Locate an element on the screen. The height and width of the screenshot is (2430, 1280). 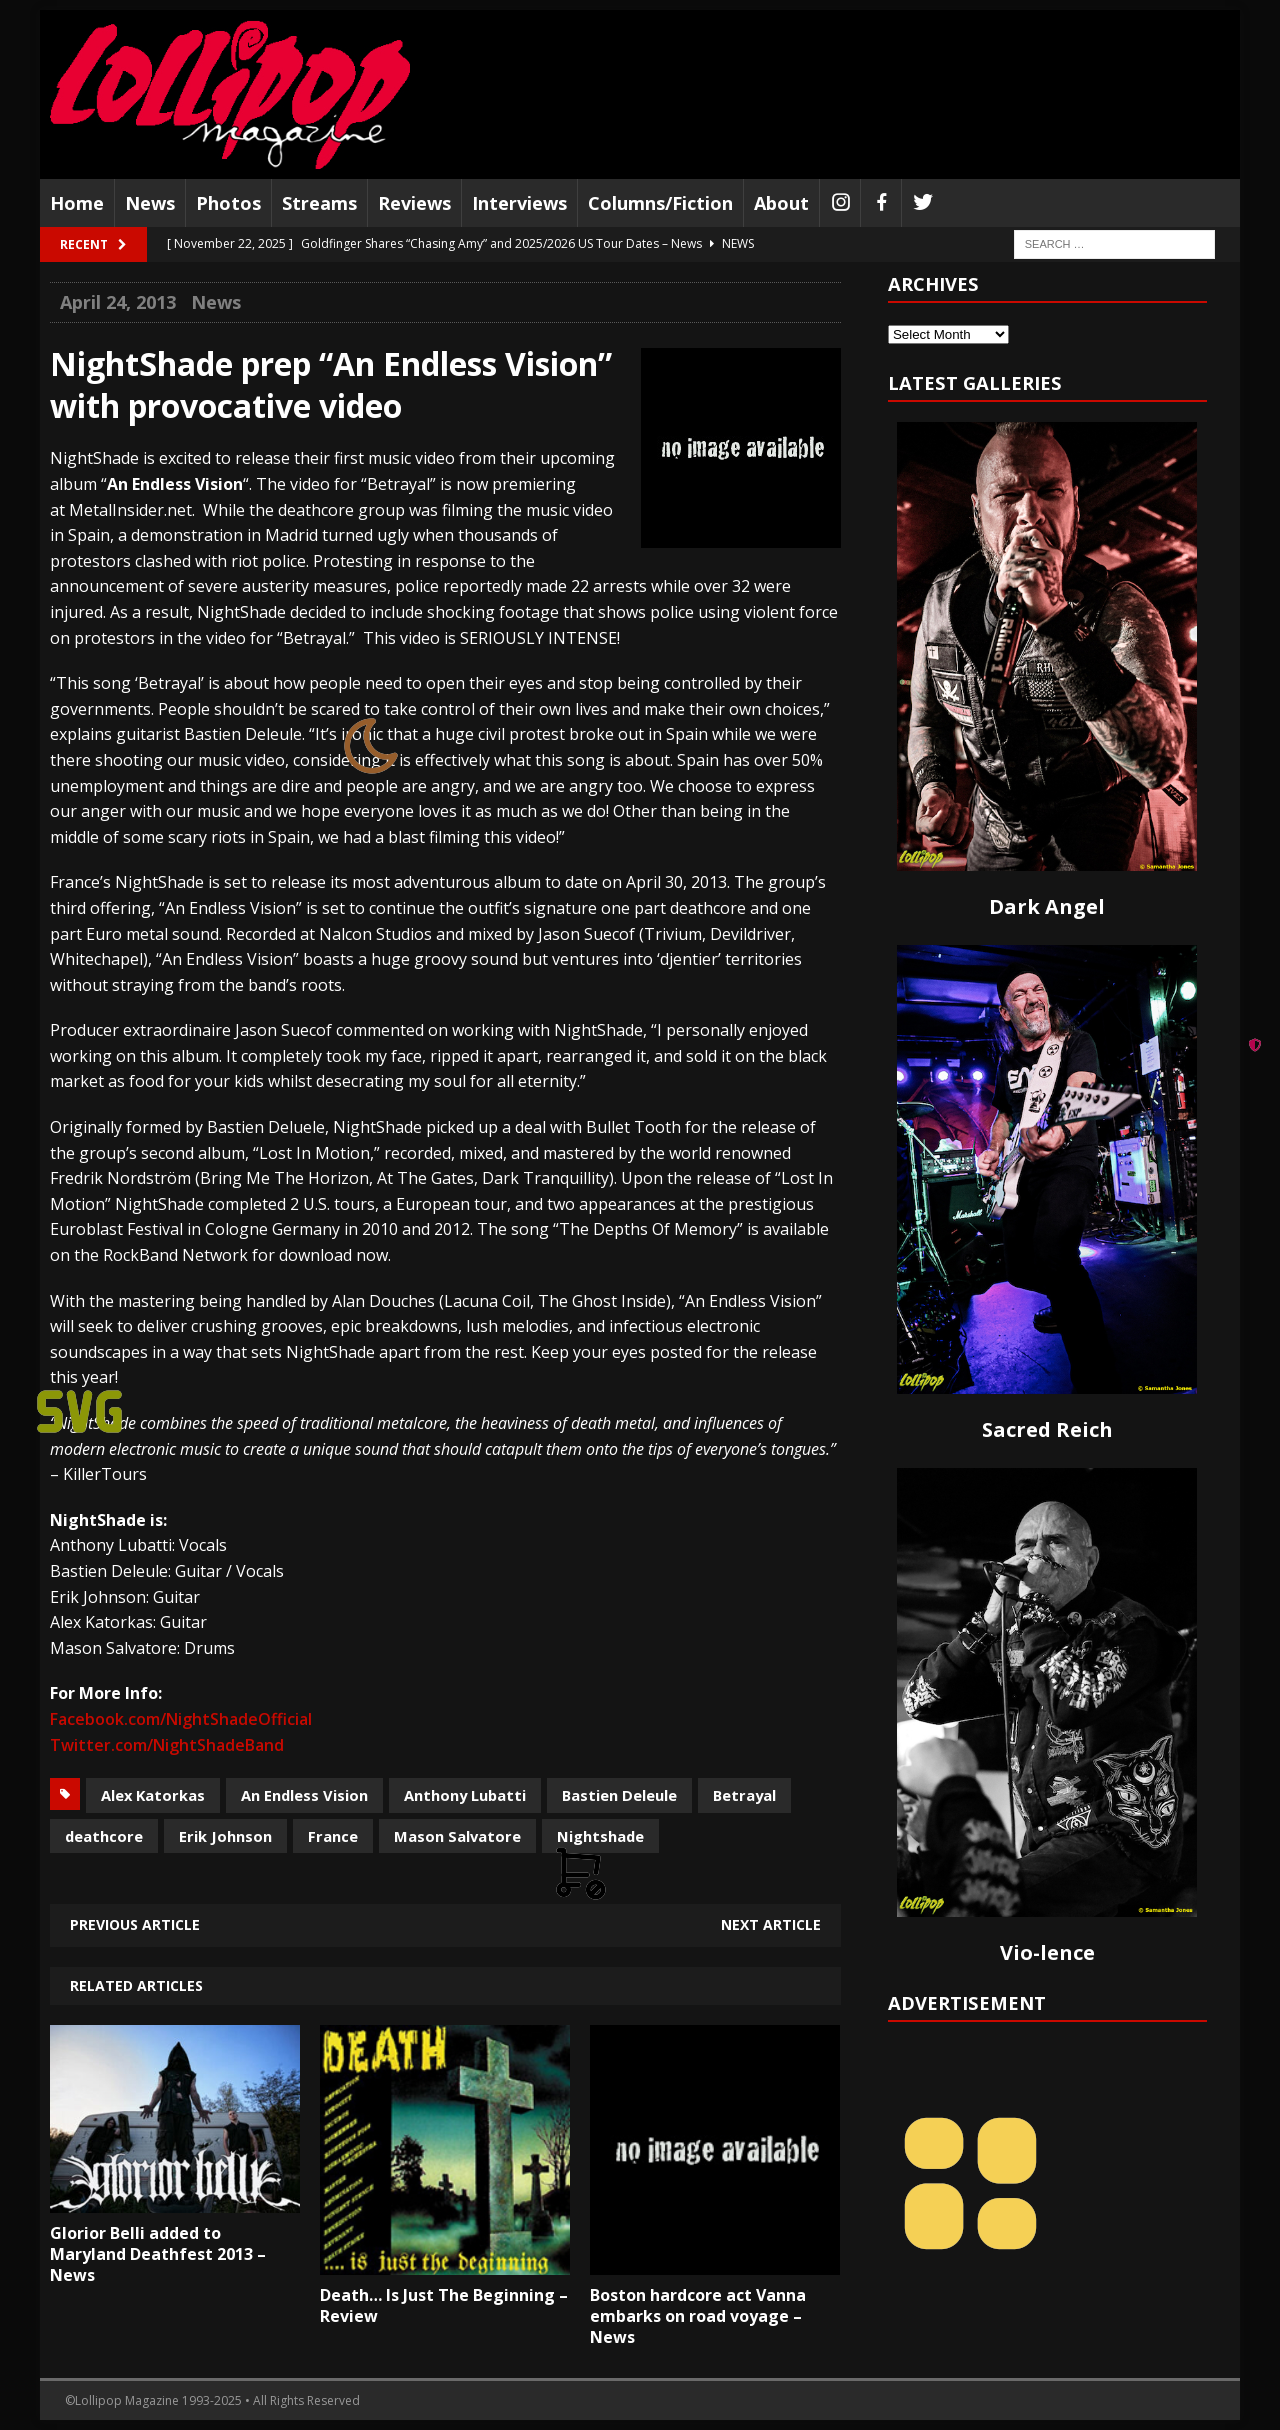
toggle dark mode is located at coordinates (372, 746).